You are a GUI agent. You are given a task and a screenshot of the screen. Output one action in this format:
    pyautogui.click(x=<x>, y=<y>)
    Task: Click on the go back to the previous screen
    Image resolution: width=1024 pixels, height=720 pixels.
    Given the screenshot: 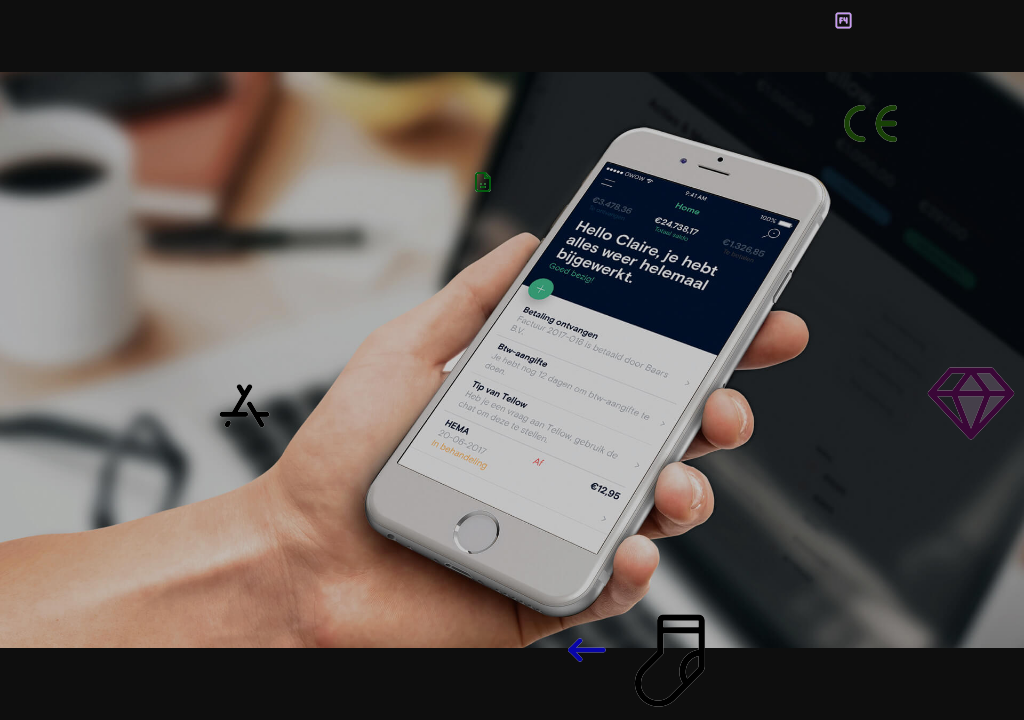 What is the action you would take?
    pyautogui.click(x=587, y=650)
    